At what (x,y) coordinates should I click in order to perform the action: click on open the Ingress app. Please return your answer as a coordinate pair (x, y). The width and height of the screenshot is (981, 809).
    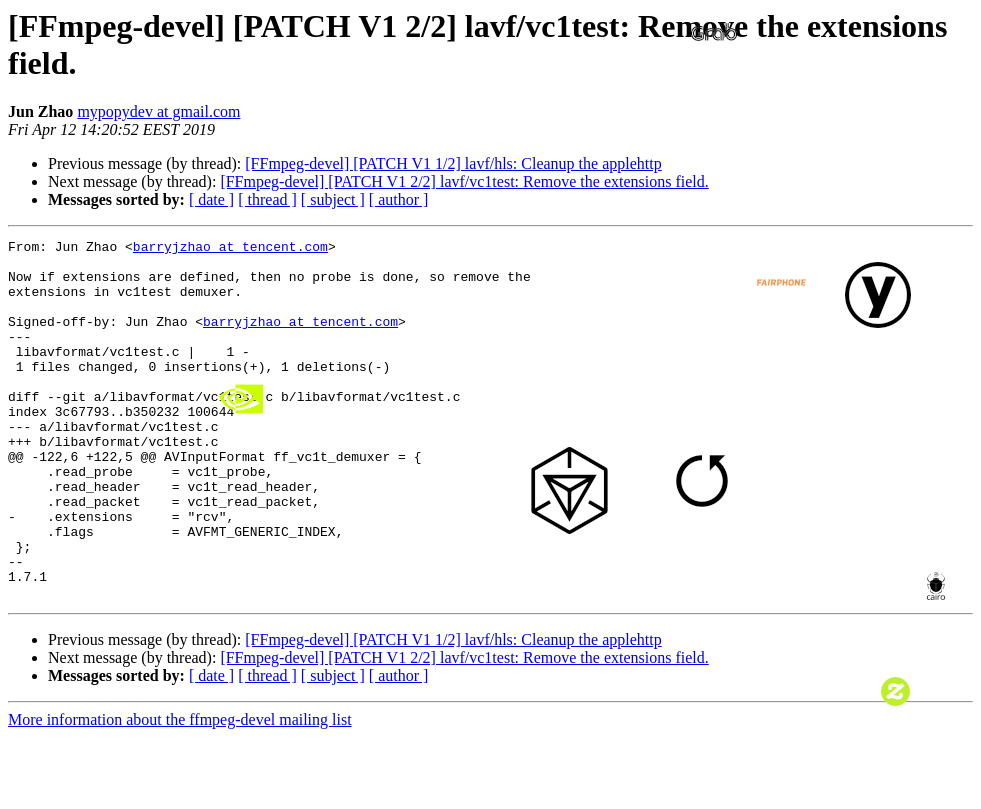
    Looking at the image, I should click on (569, 490).